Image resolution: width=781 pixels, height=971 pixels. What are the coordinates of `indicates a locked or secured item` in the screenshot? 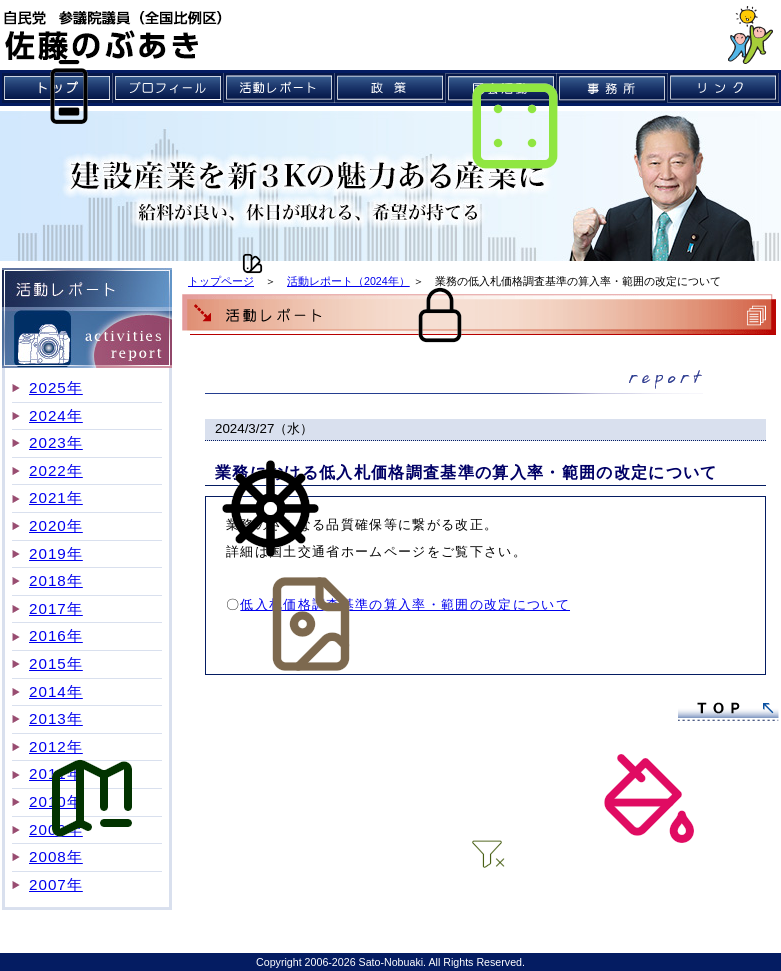 It's located at (440, 315).